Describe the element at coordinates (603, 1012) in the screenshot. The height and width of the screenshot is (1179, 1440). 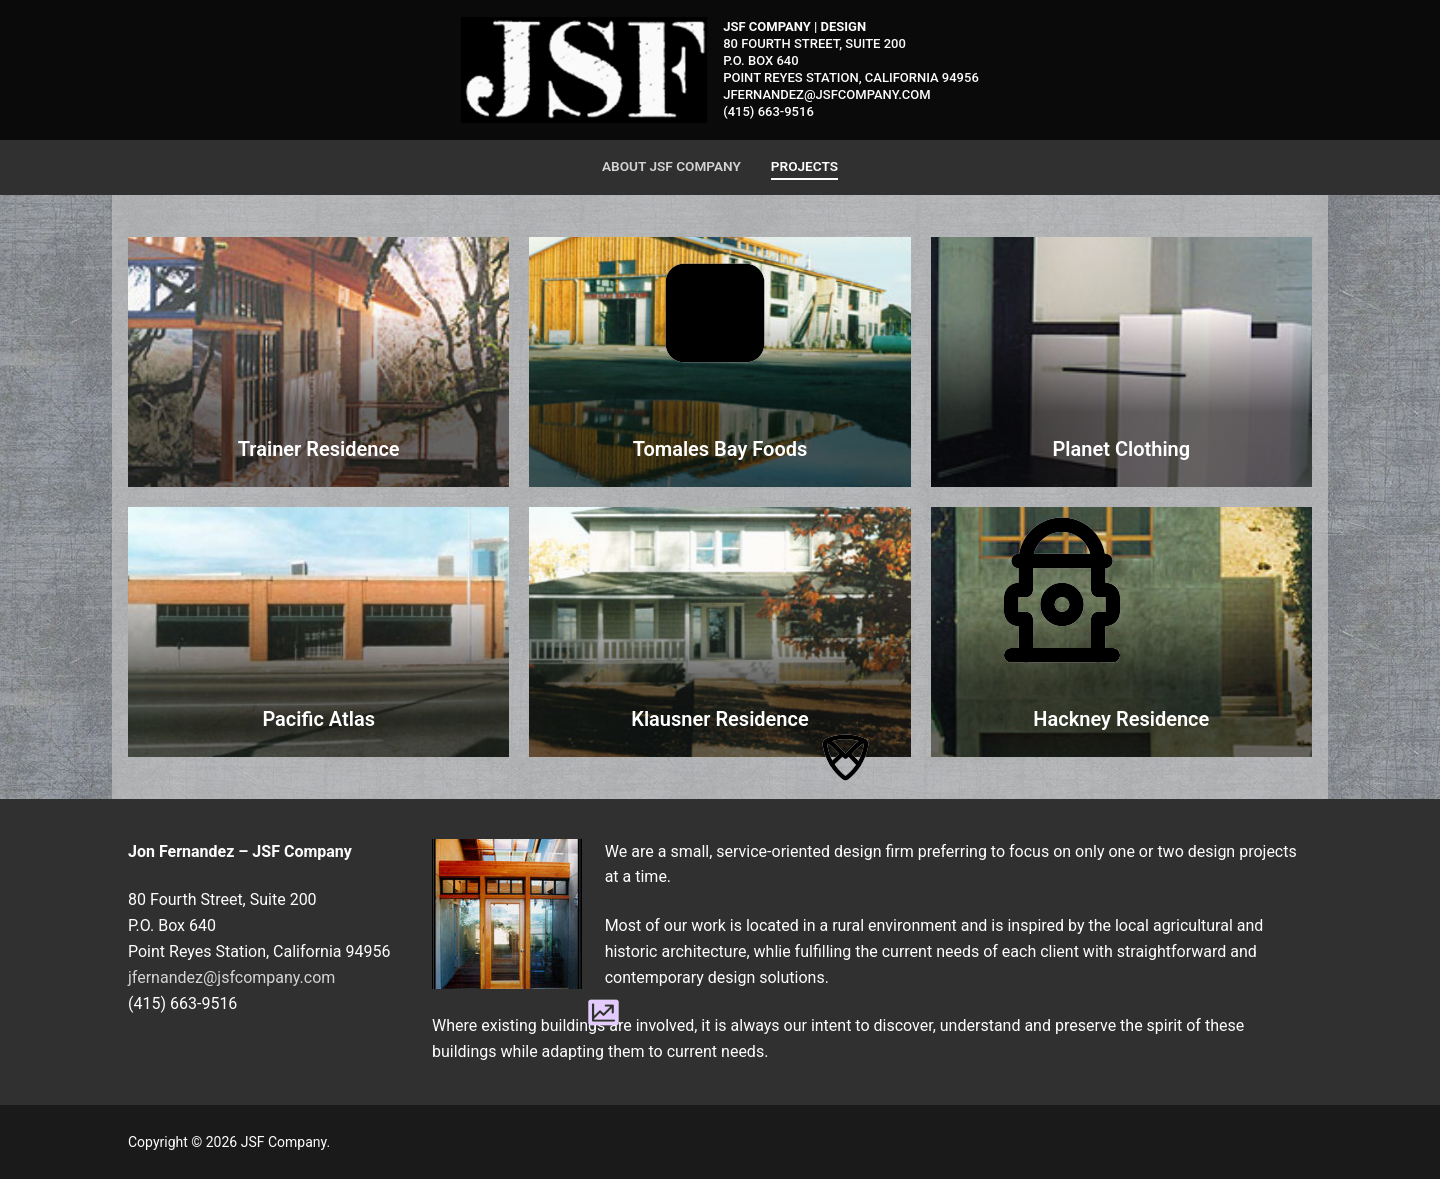
I see `view analytics or performance metrics` at that location.